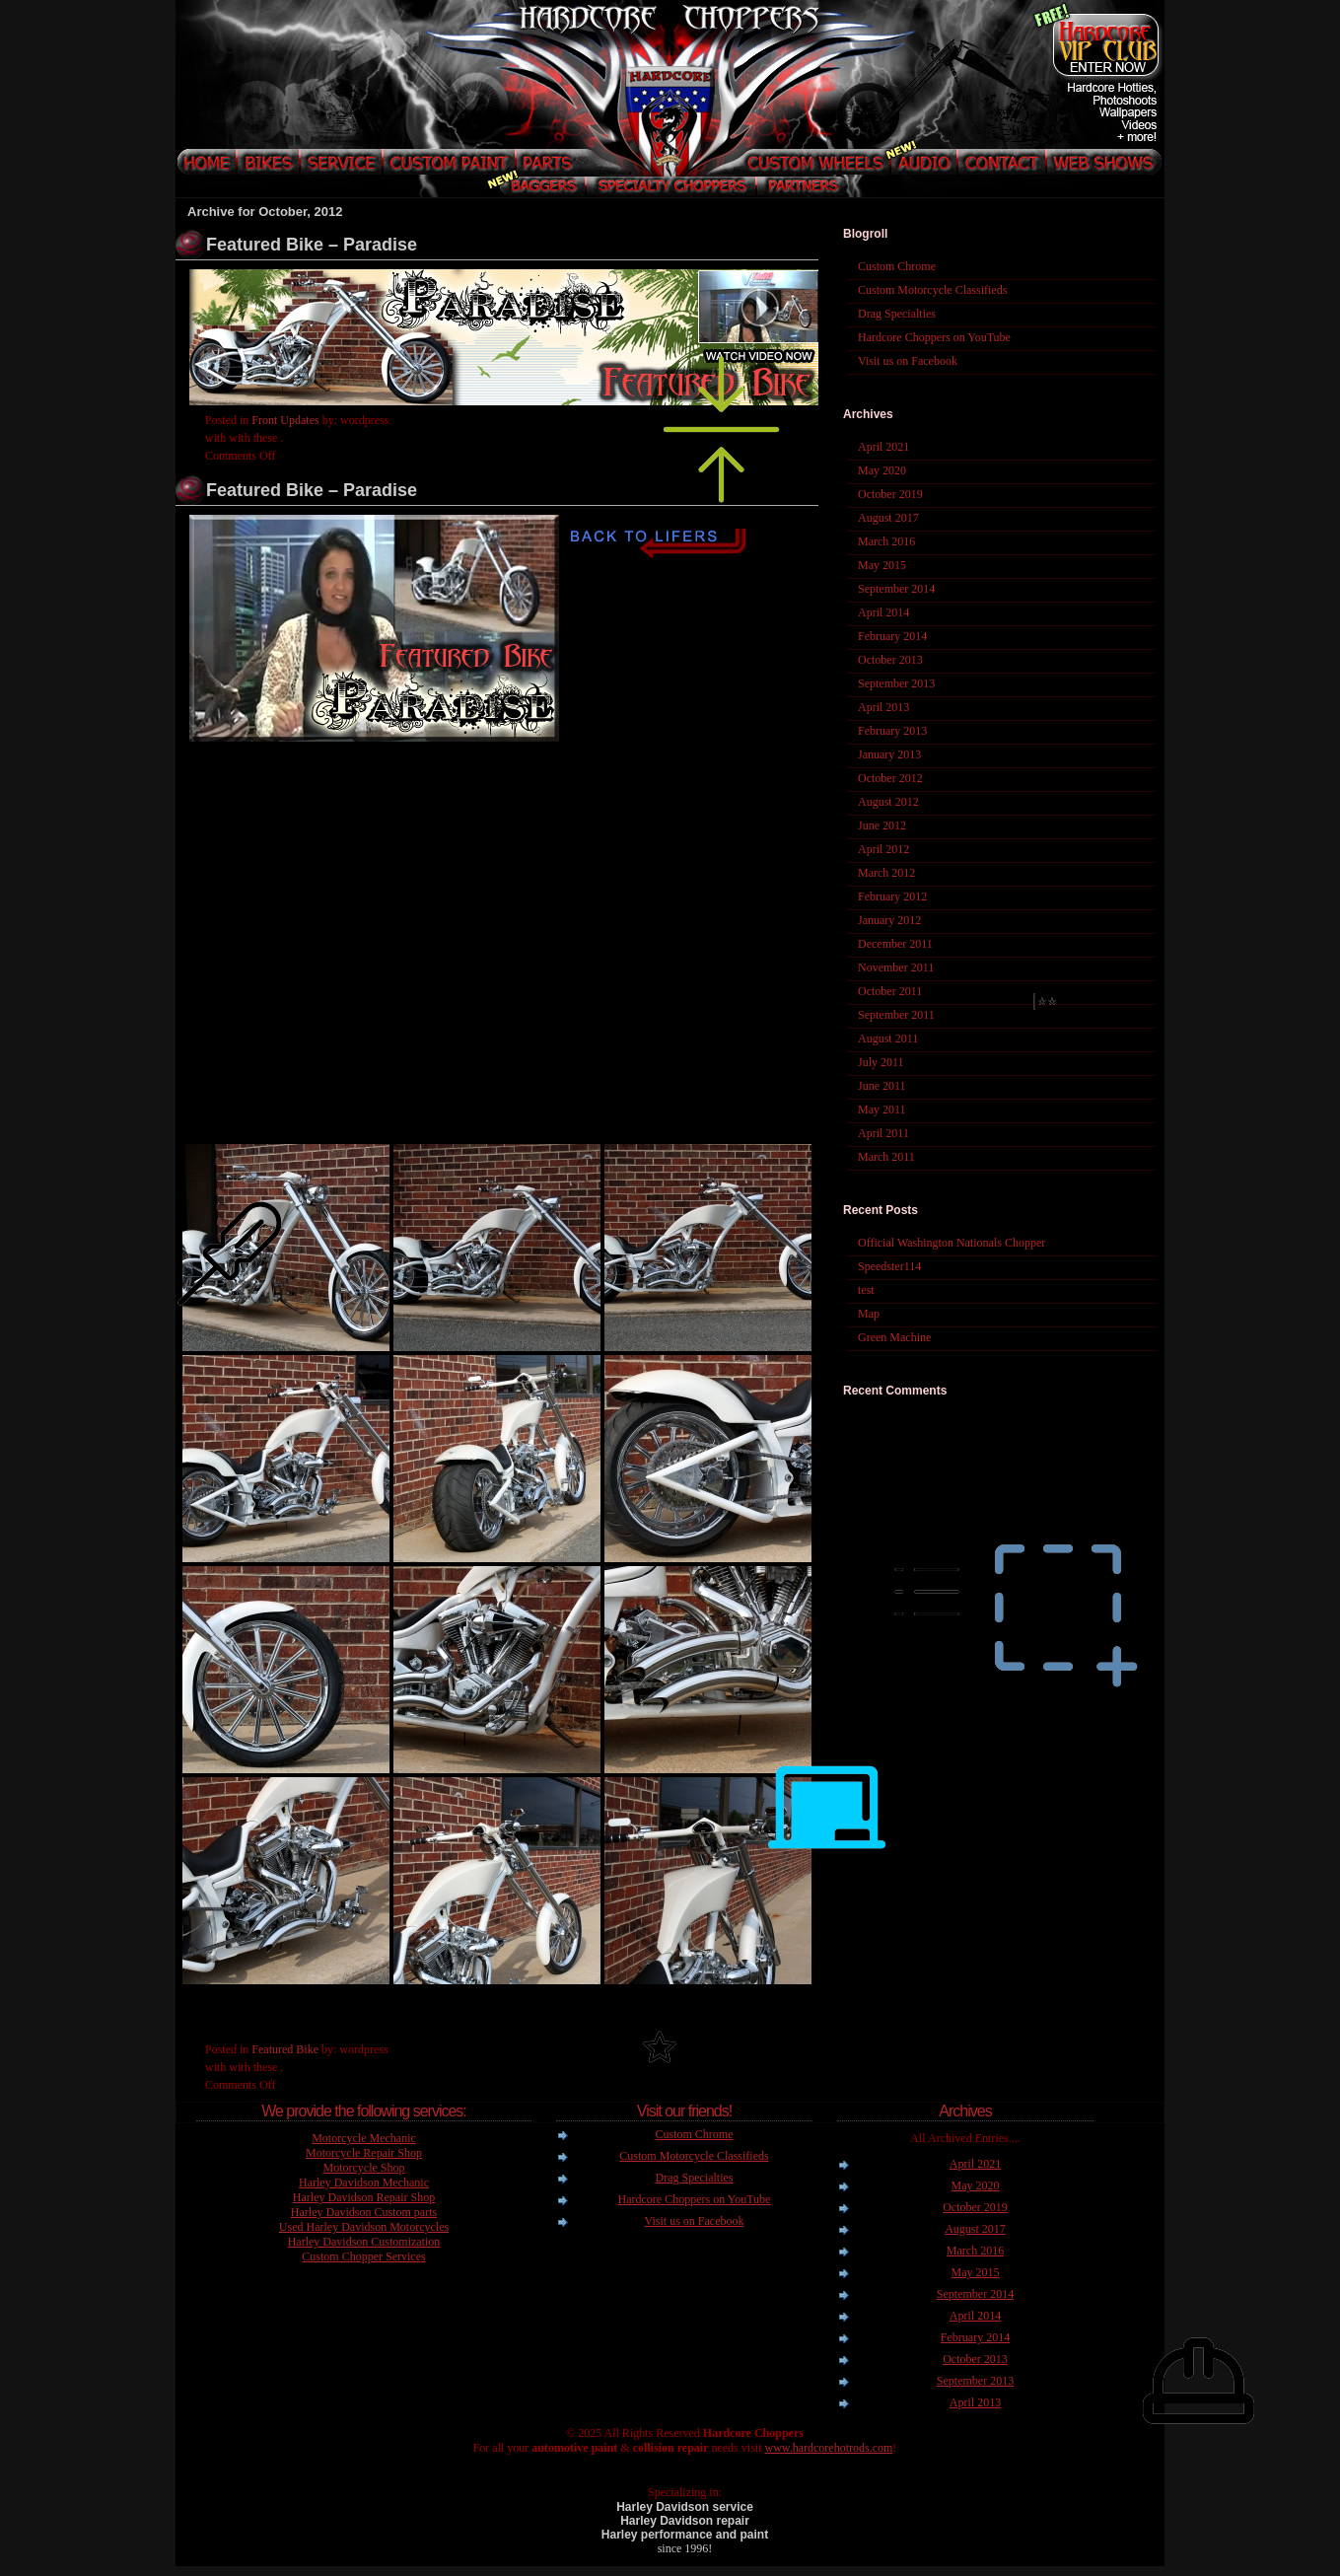  What do you see at coordinates (721, 429) in the screenshot?
I see `collapse or minimize vertical content` at bounding box center [721, 429].